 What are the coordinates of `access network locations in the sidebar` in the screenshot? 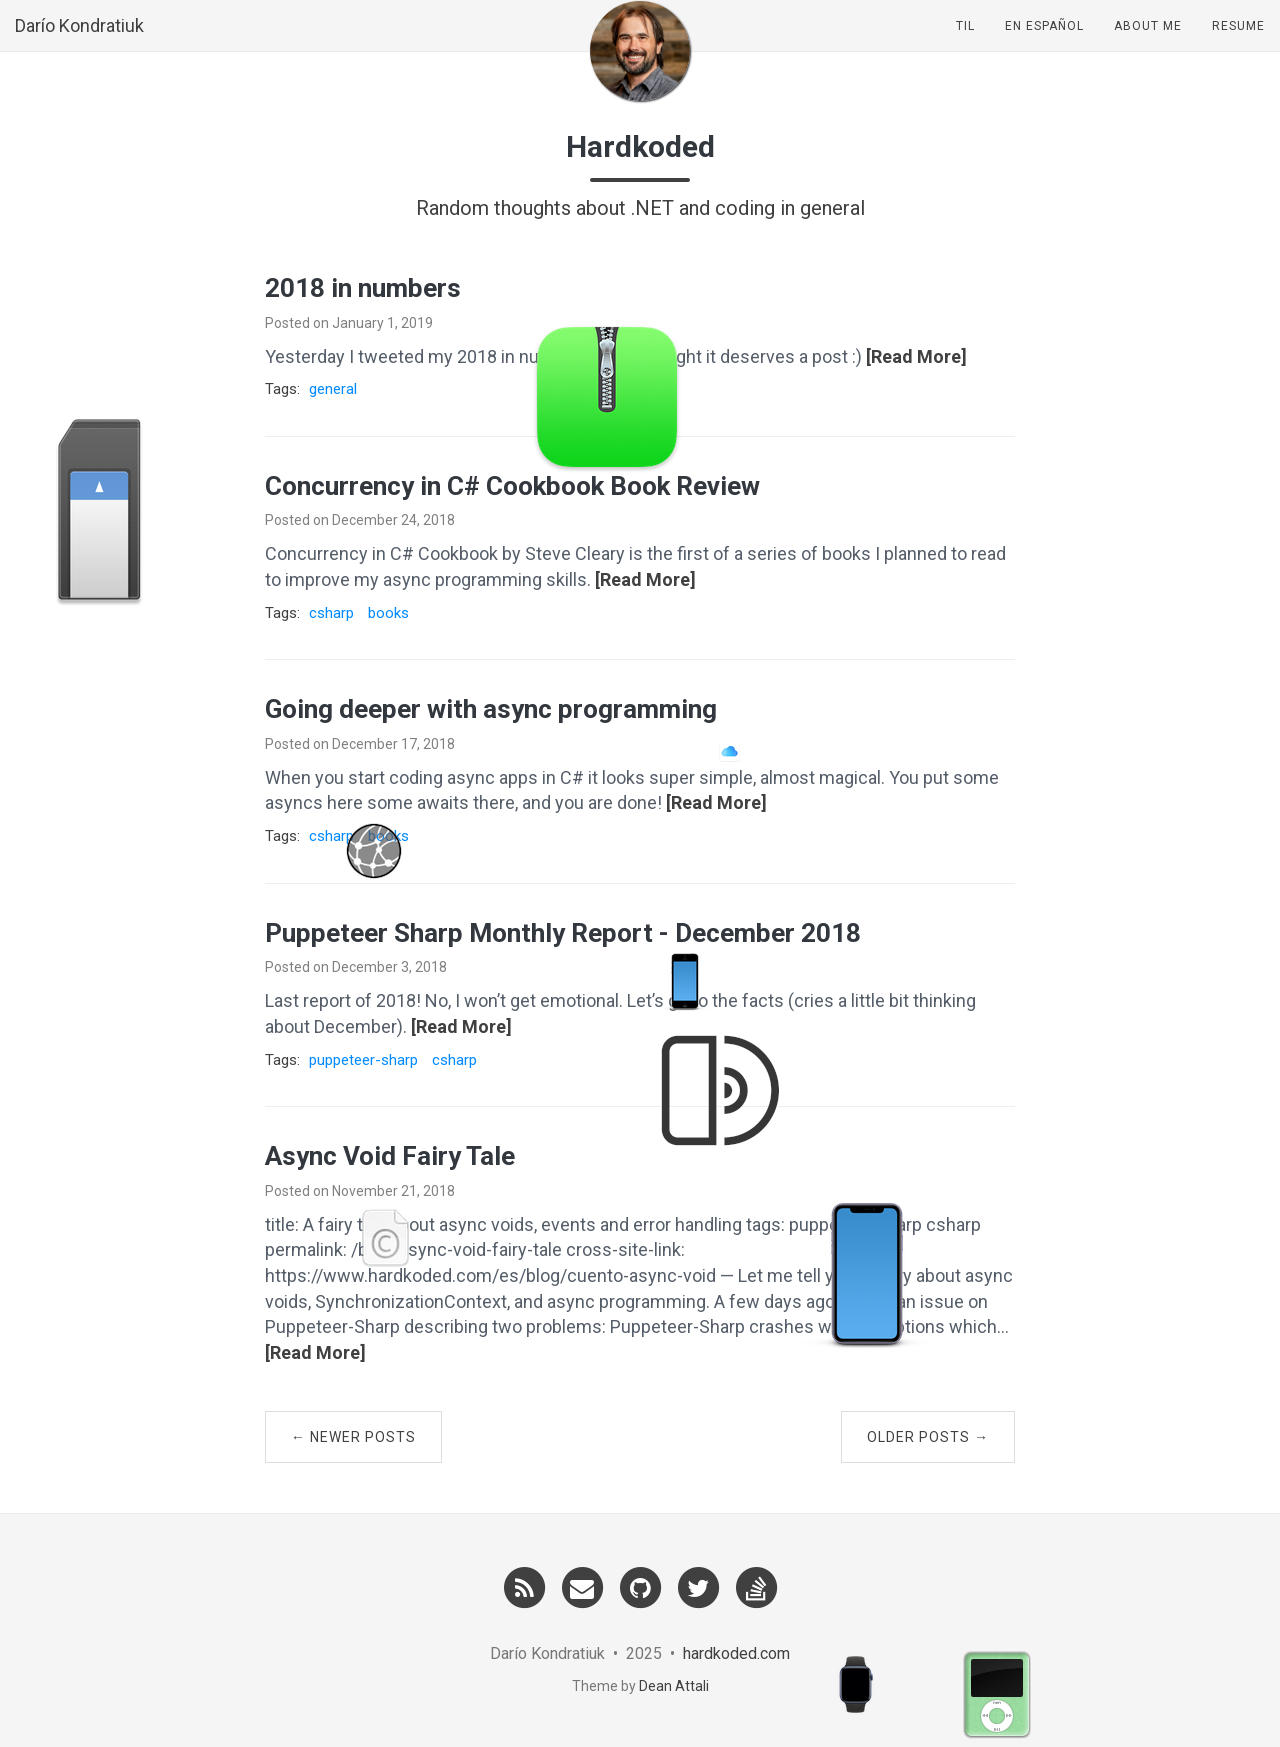 It's located at (374, 851).